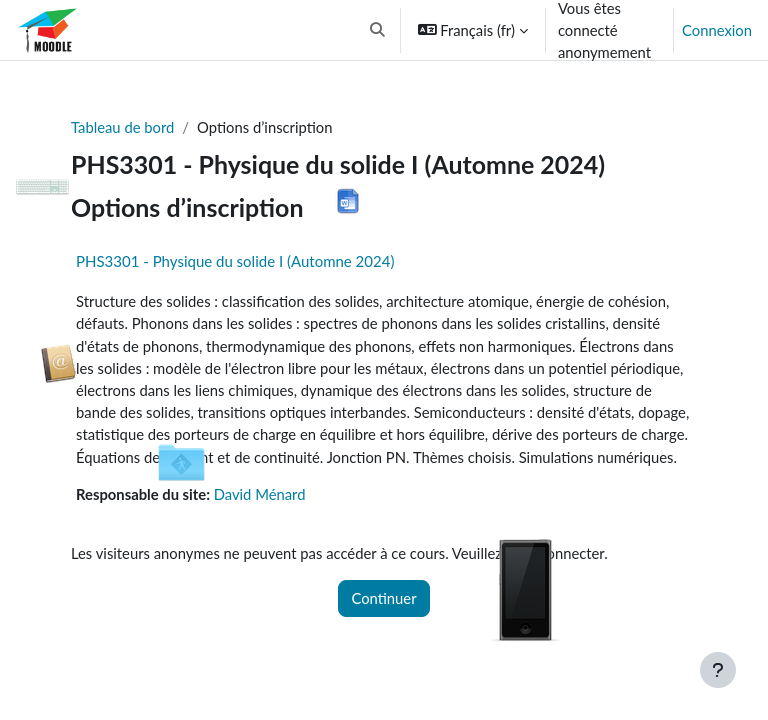 This screenshot has height=720, width=768. Describe the element at coordinates (348, 201) in the screenshot. I see `open a Microsoft Word document` at that location.